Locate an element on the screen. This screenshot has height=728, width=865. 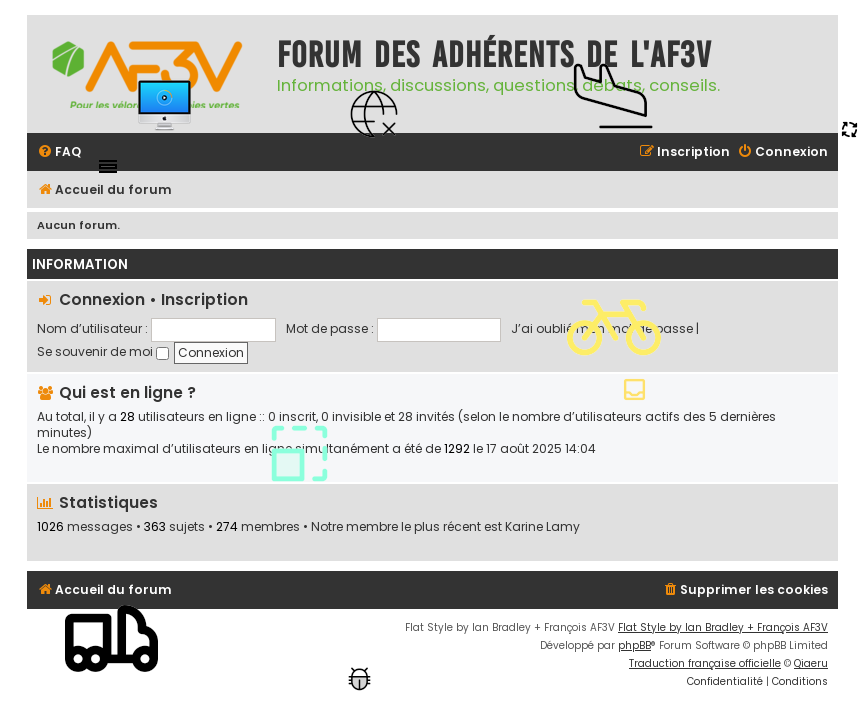
track shipping or delivery status is located at coordinates (111, 638).